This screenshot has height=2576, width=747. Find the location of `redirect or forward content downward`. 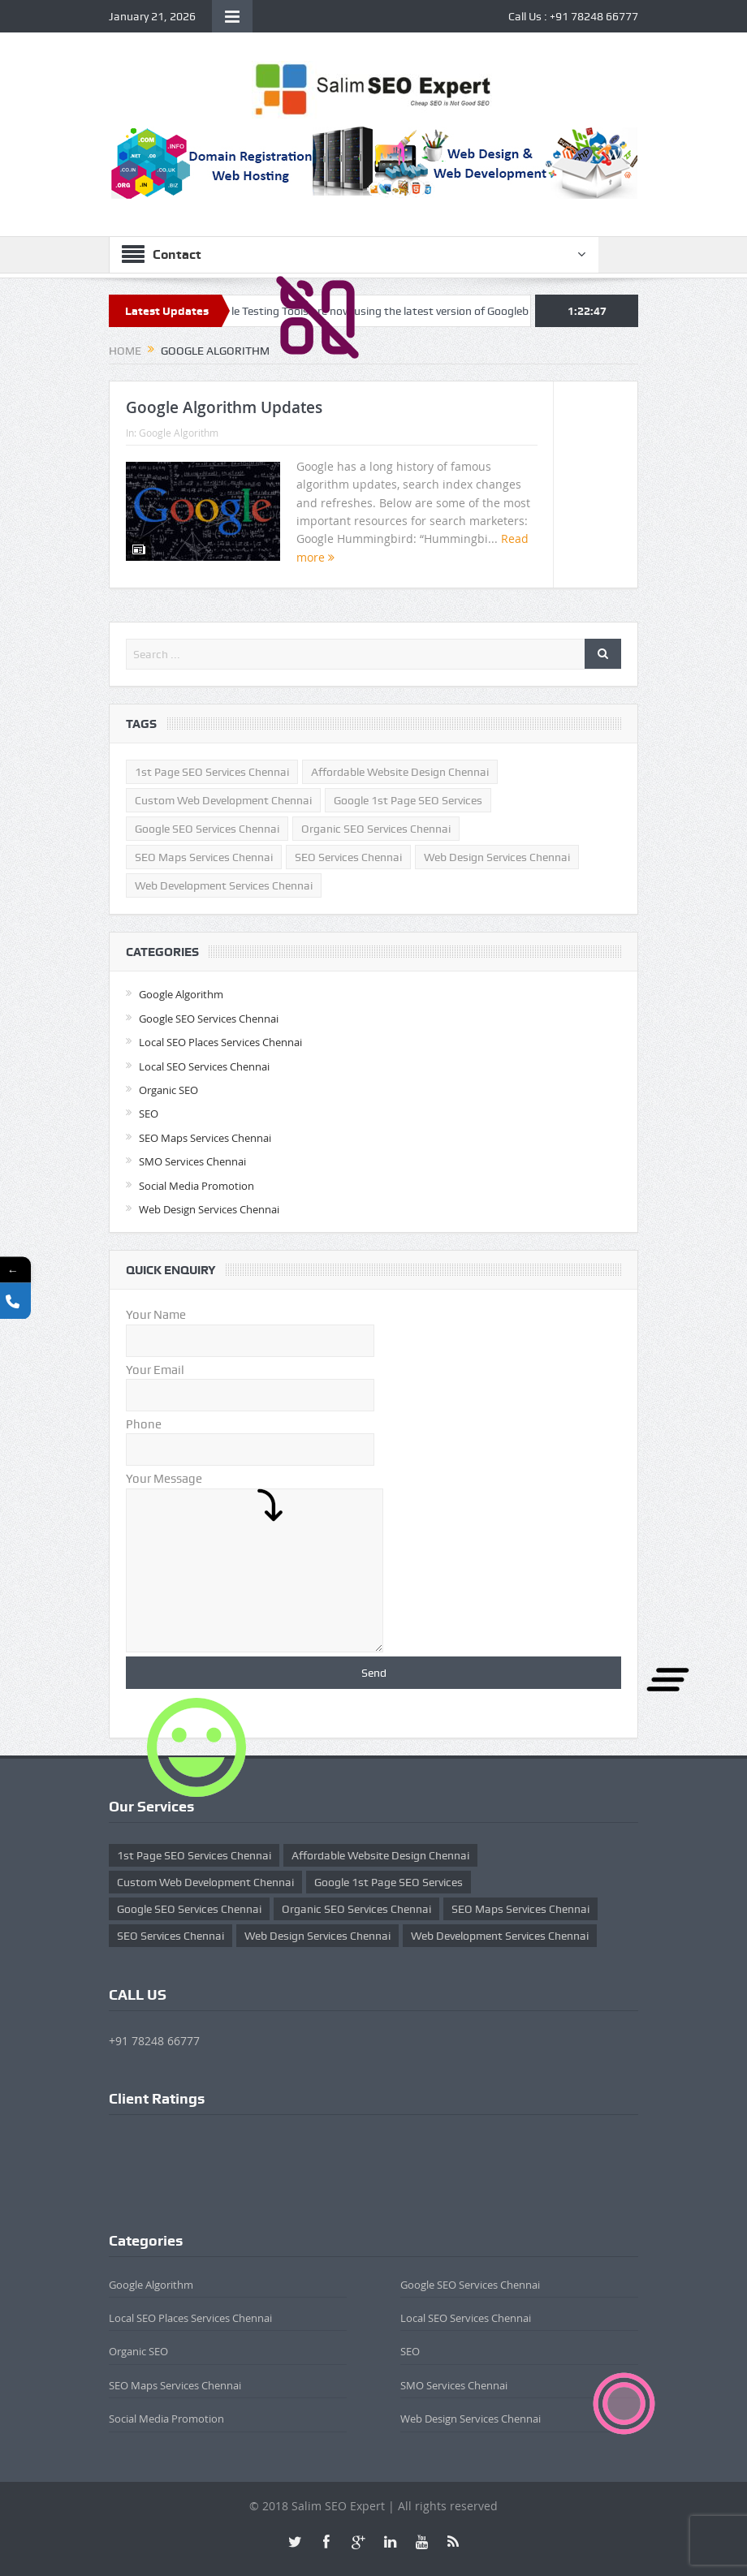

redirect or forward content downward is located at coordinates (270, 1505).